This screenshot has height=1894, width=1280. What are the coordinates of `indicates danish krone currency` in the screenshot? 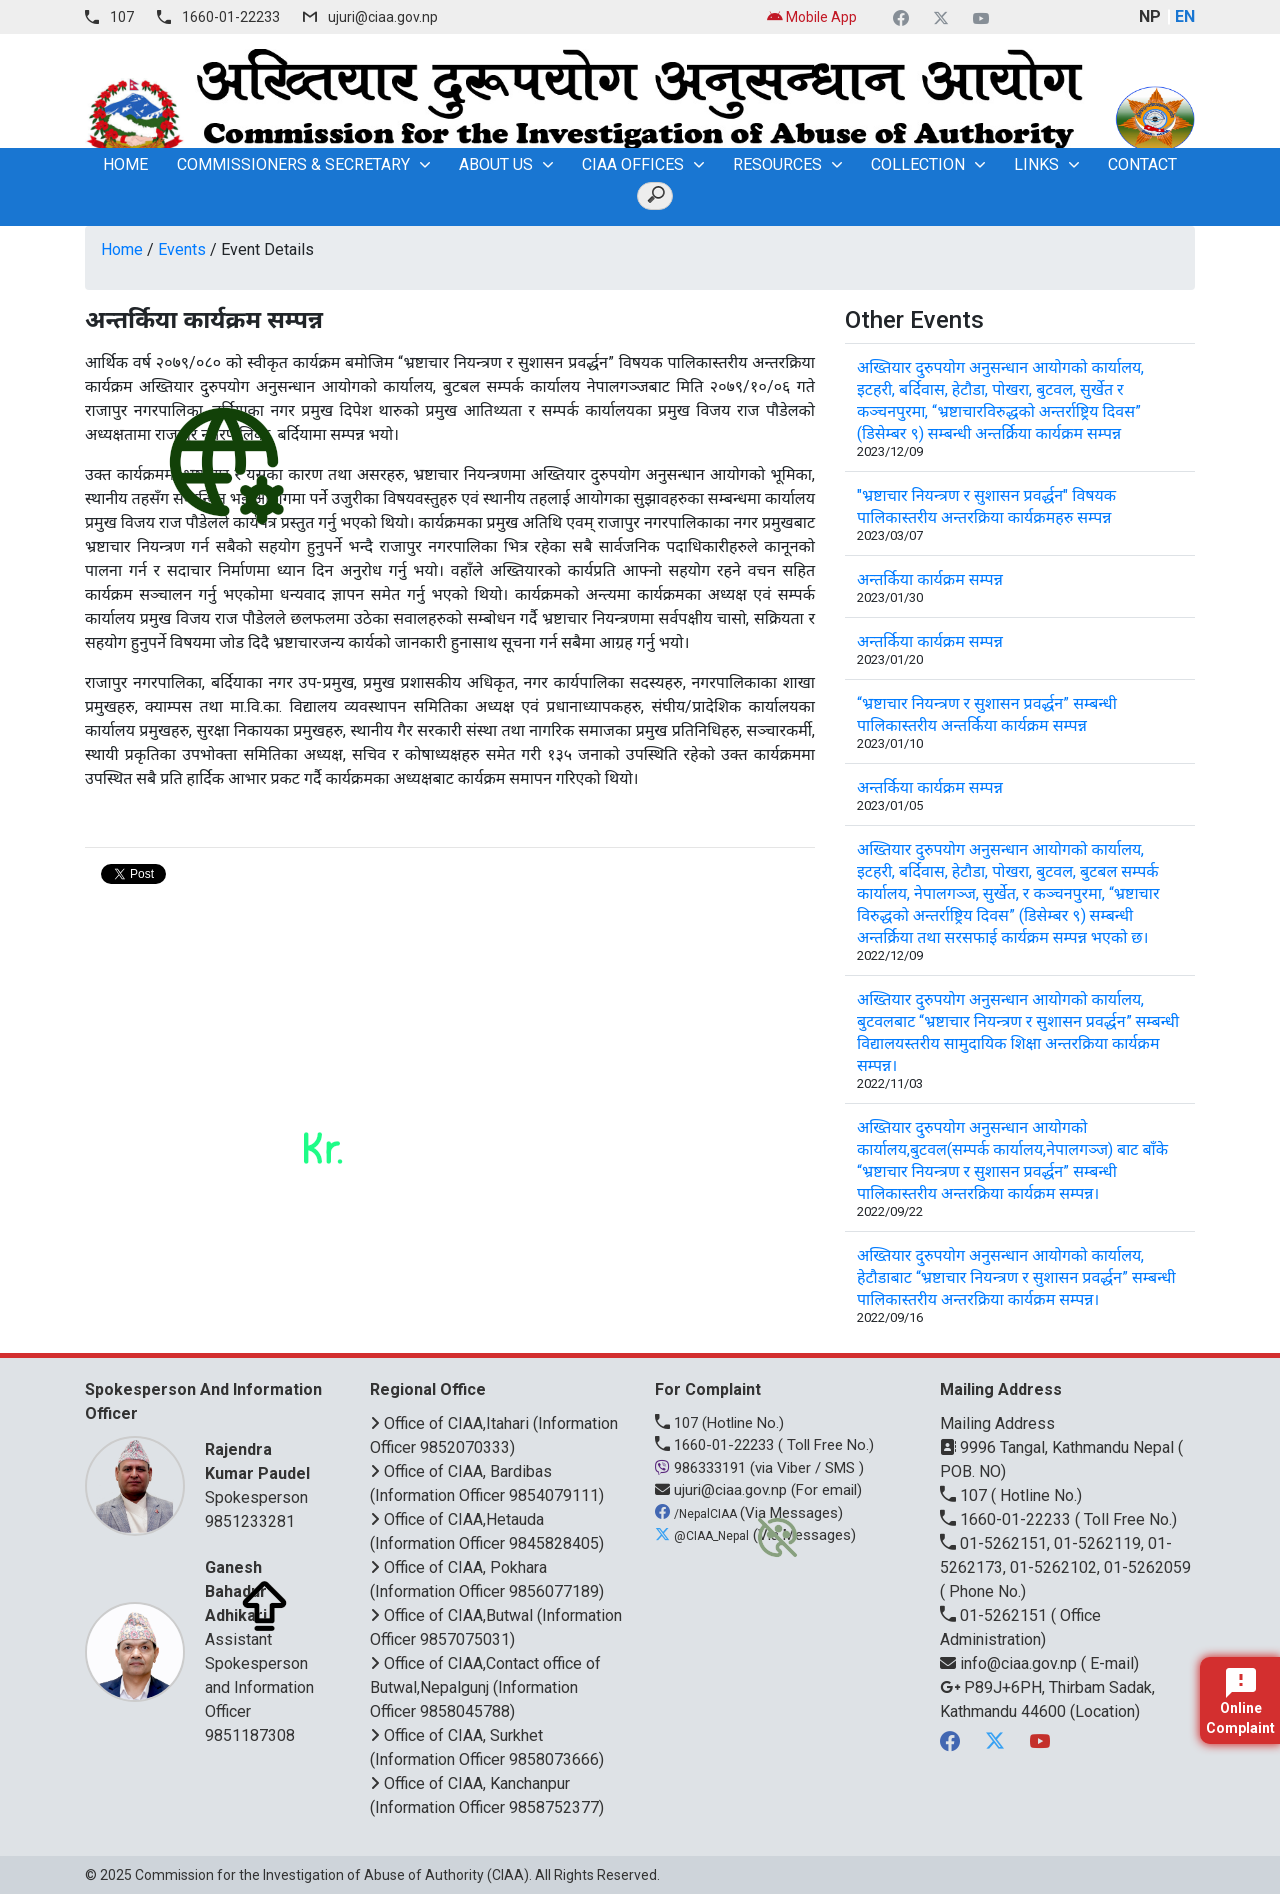 It's located at (322, 1148).